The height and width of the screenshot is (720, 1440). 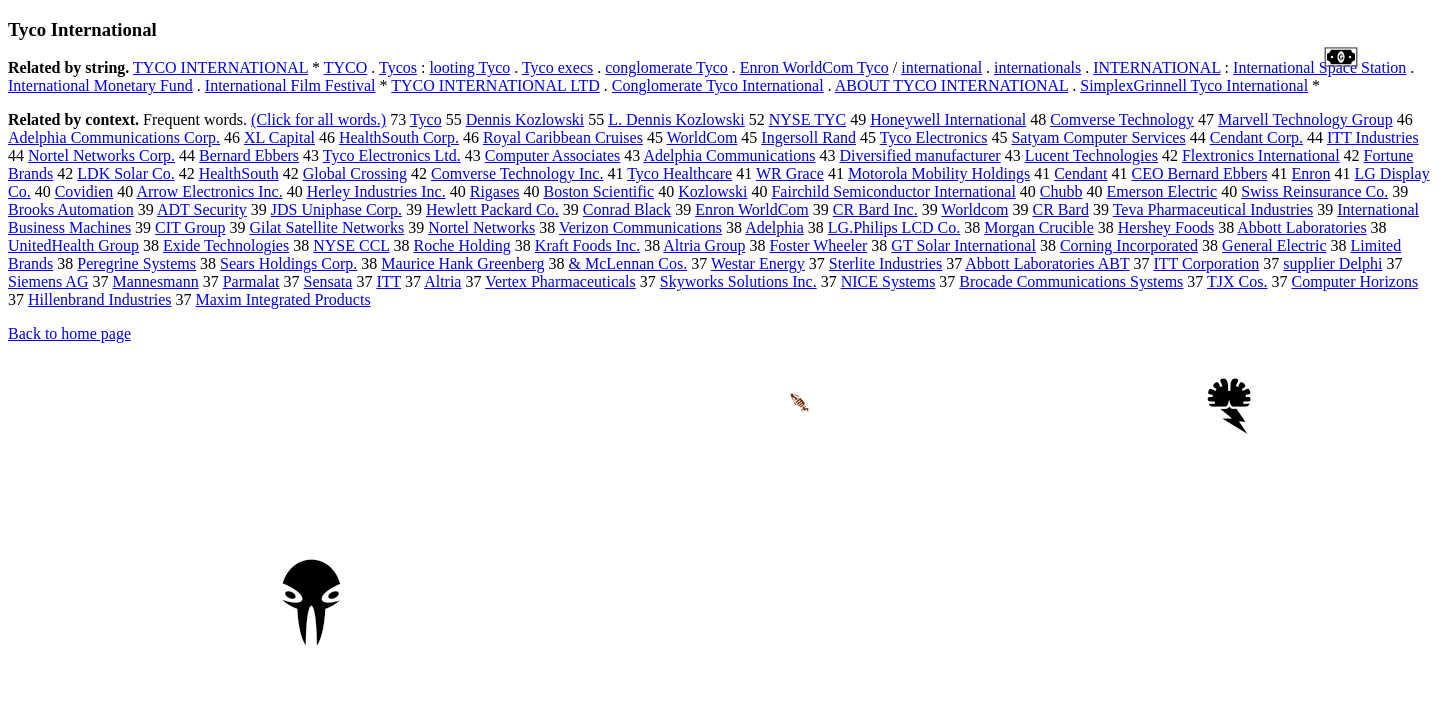 I want to click on alien or extraterrestrial enemy indicator, so click(x=311, y=603).